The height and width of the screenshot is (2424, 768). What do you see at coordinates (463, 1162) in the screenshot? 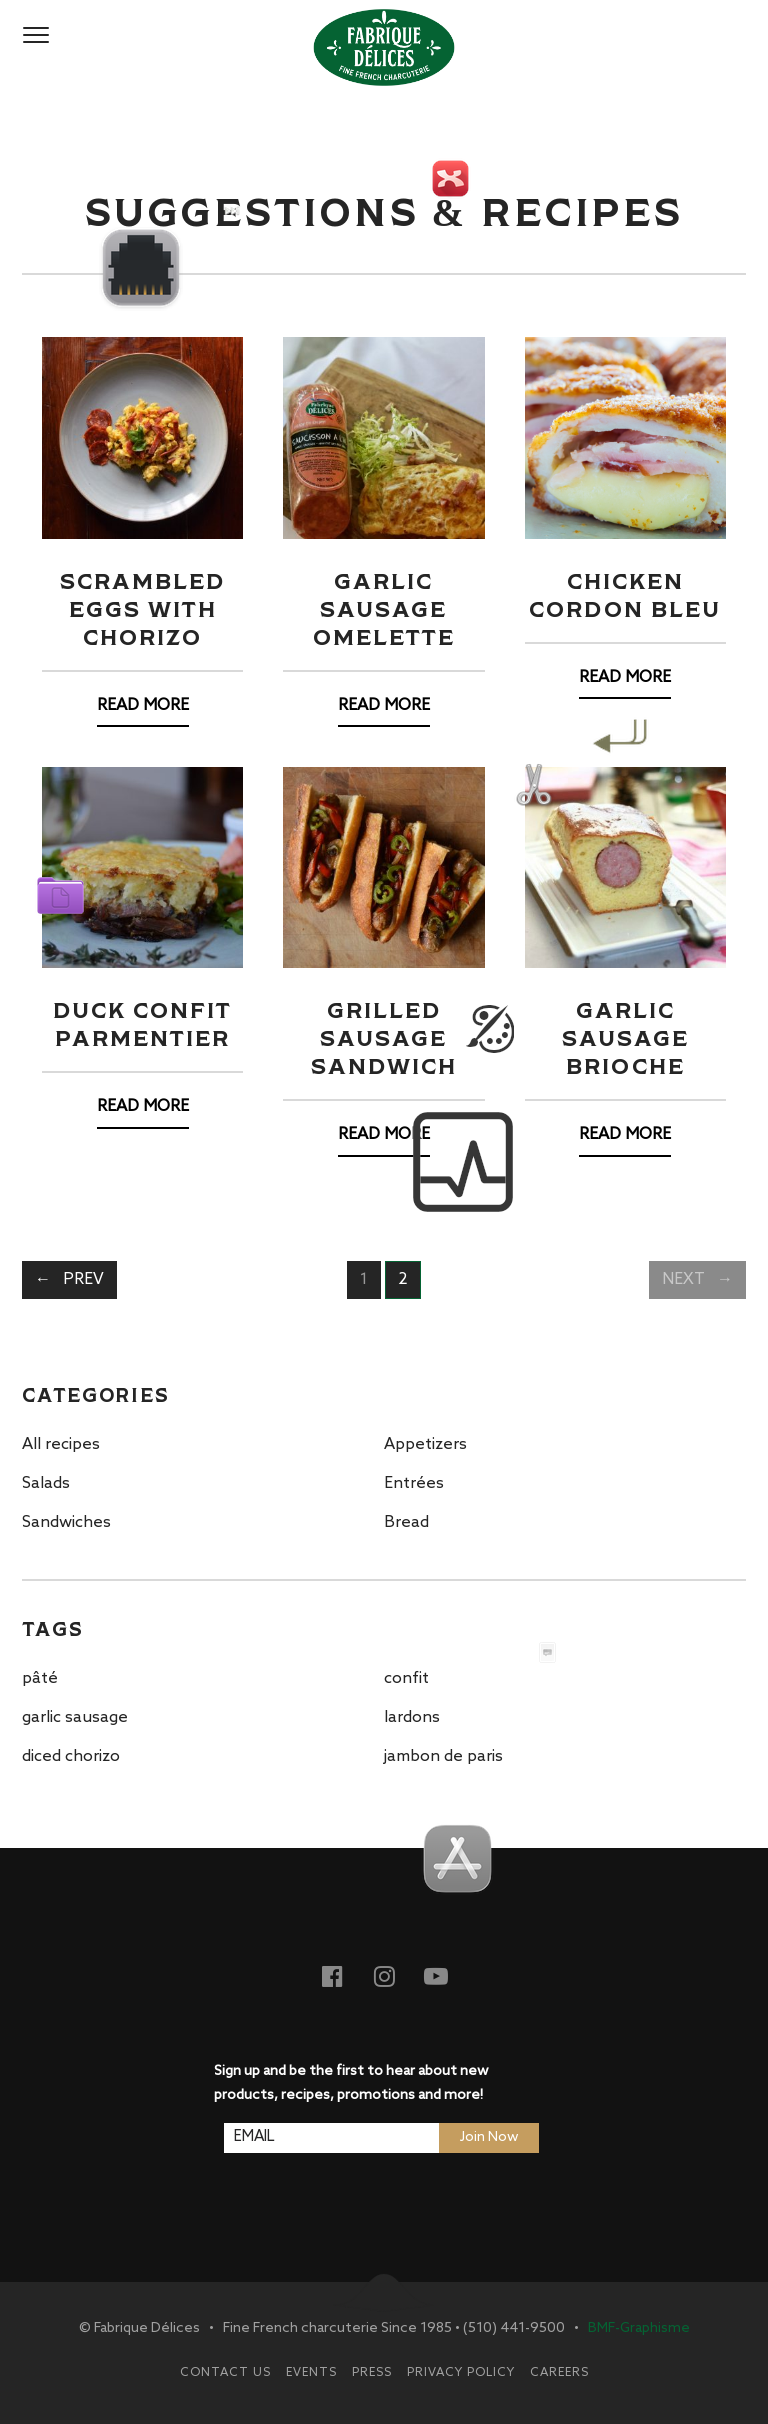
I see `open system monitor or activity monitor` at bounding box center [463, 1162].